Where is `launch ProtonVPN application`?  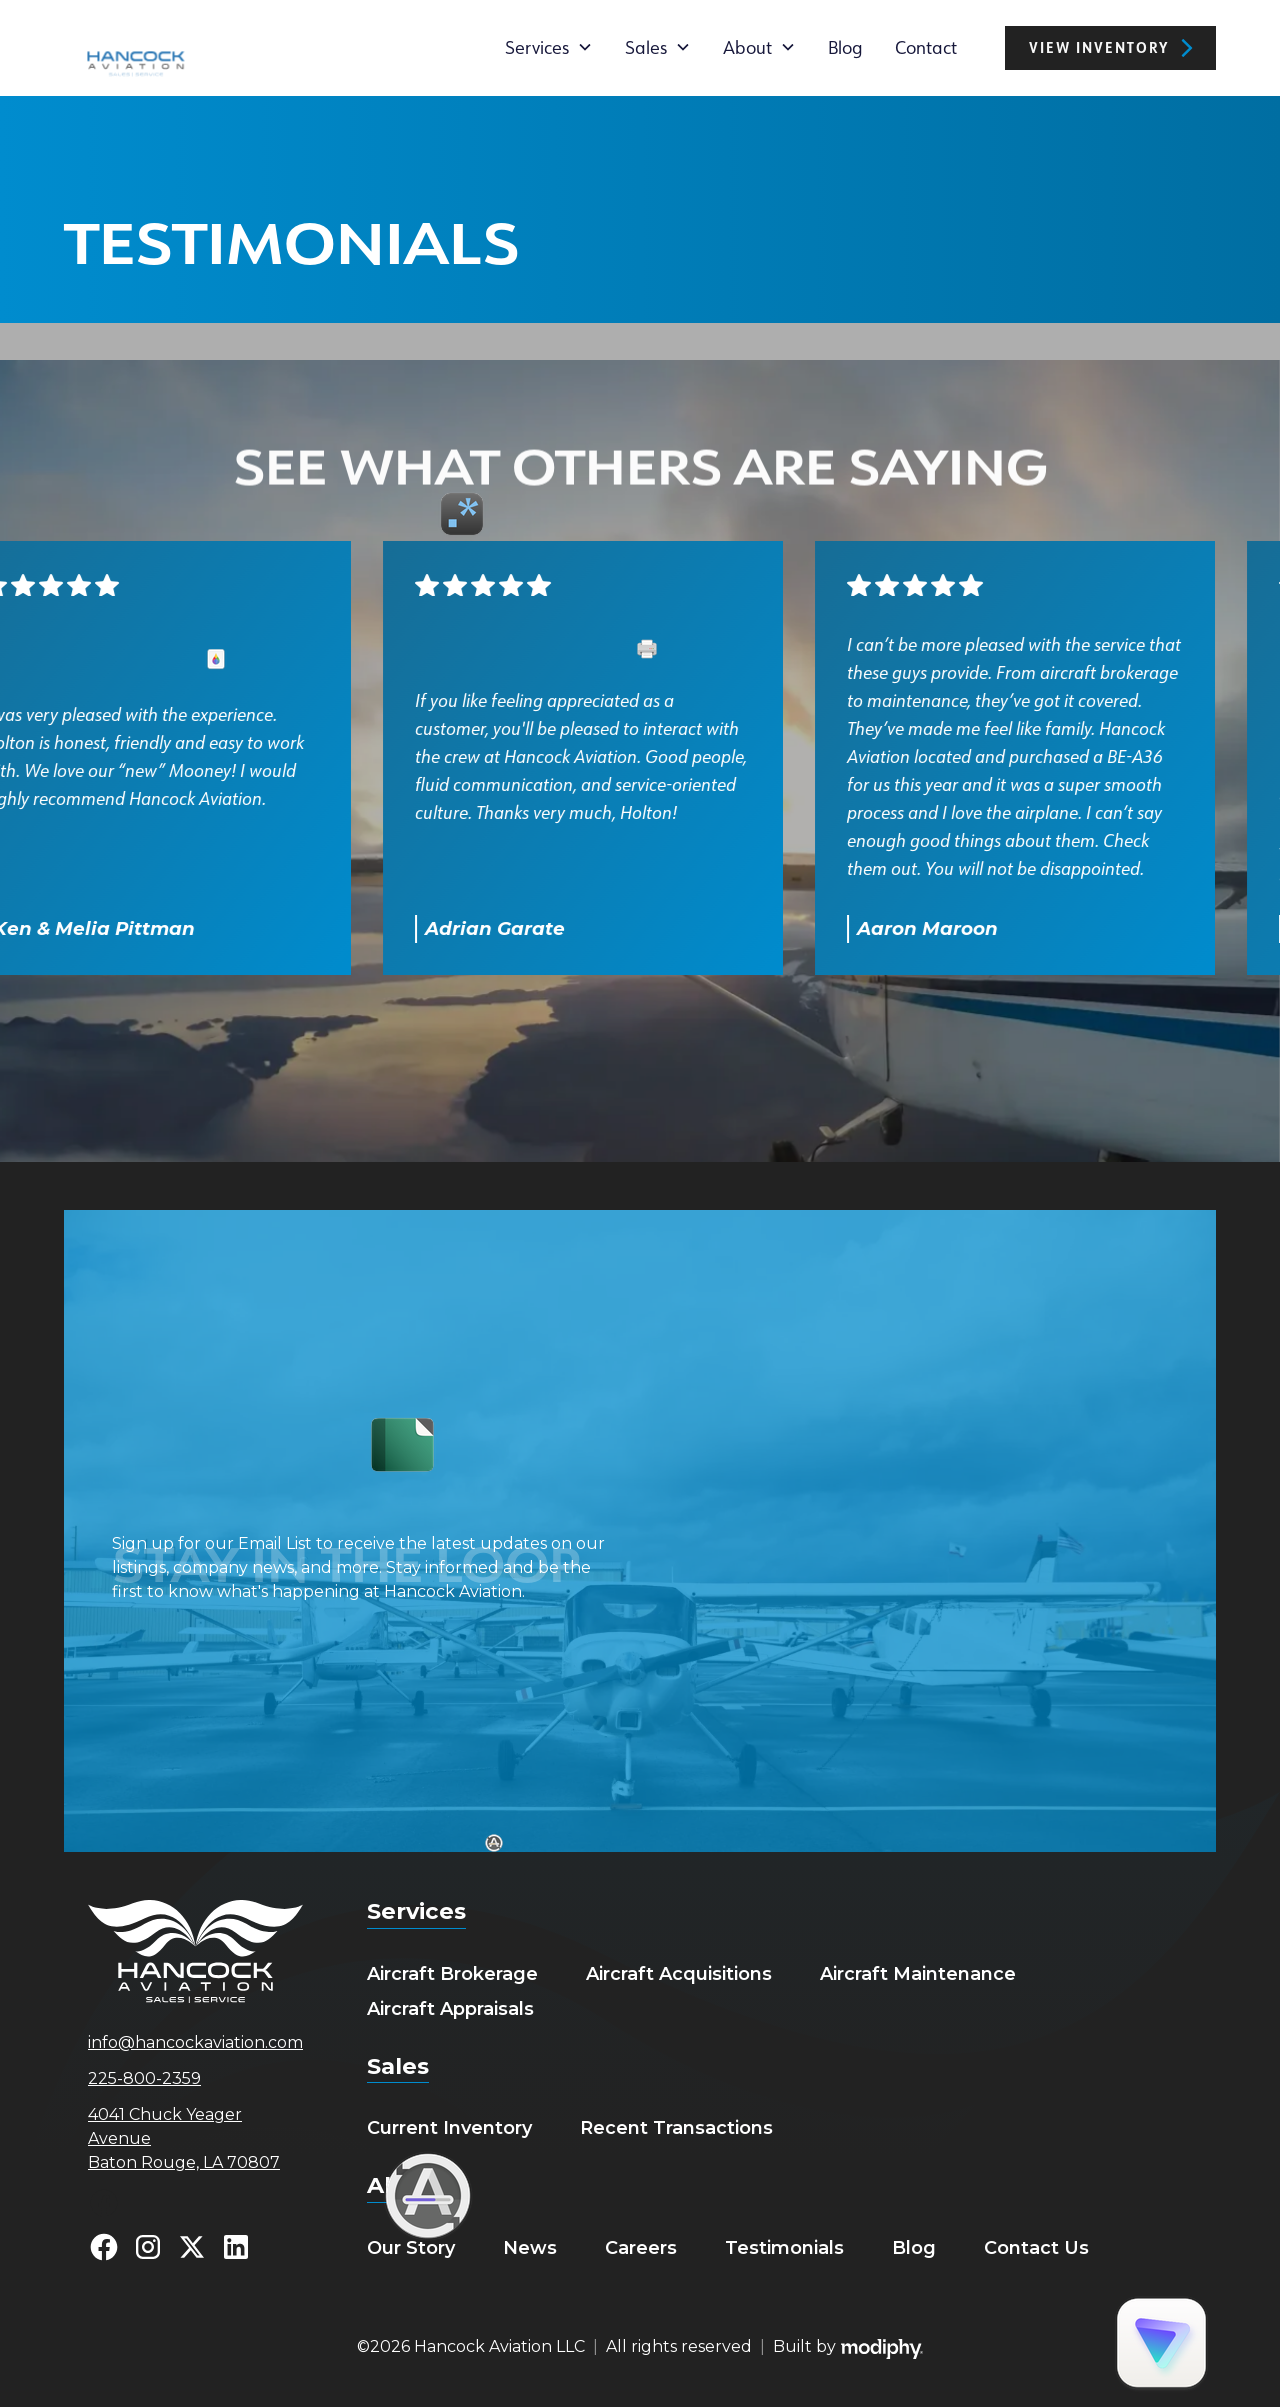
launch ProtonVPN application is located at coordinates (1161, 2344).